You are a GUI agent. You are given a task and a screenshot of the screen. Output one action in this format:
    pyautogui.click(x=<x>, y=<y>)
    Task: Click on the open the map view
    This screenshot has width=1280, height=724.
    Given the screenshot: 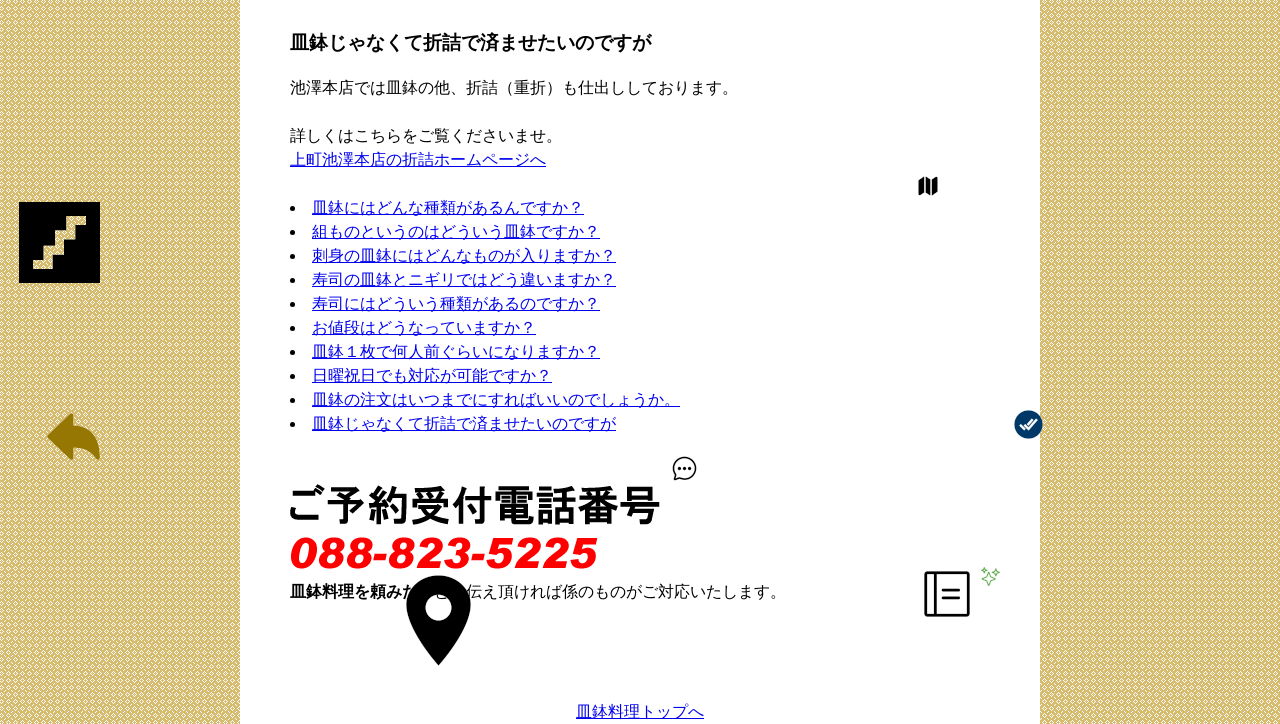 What is the action you would take?
    pyautogui.click(x=928, y=186)
    